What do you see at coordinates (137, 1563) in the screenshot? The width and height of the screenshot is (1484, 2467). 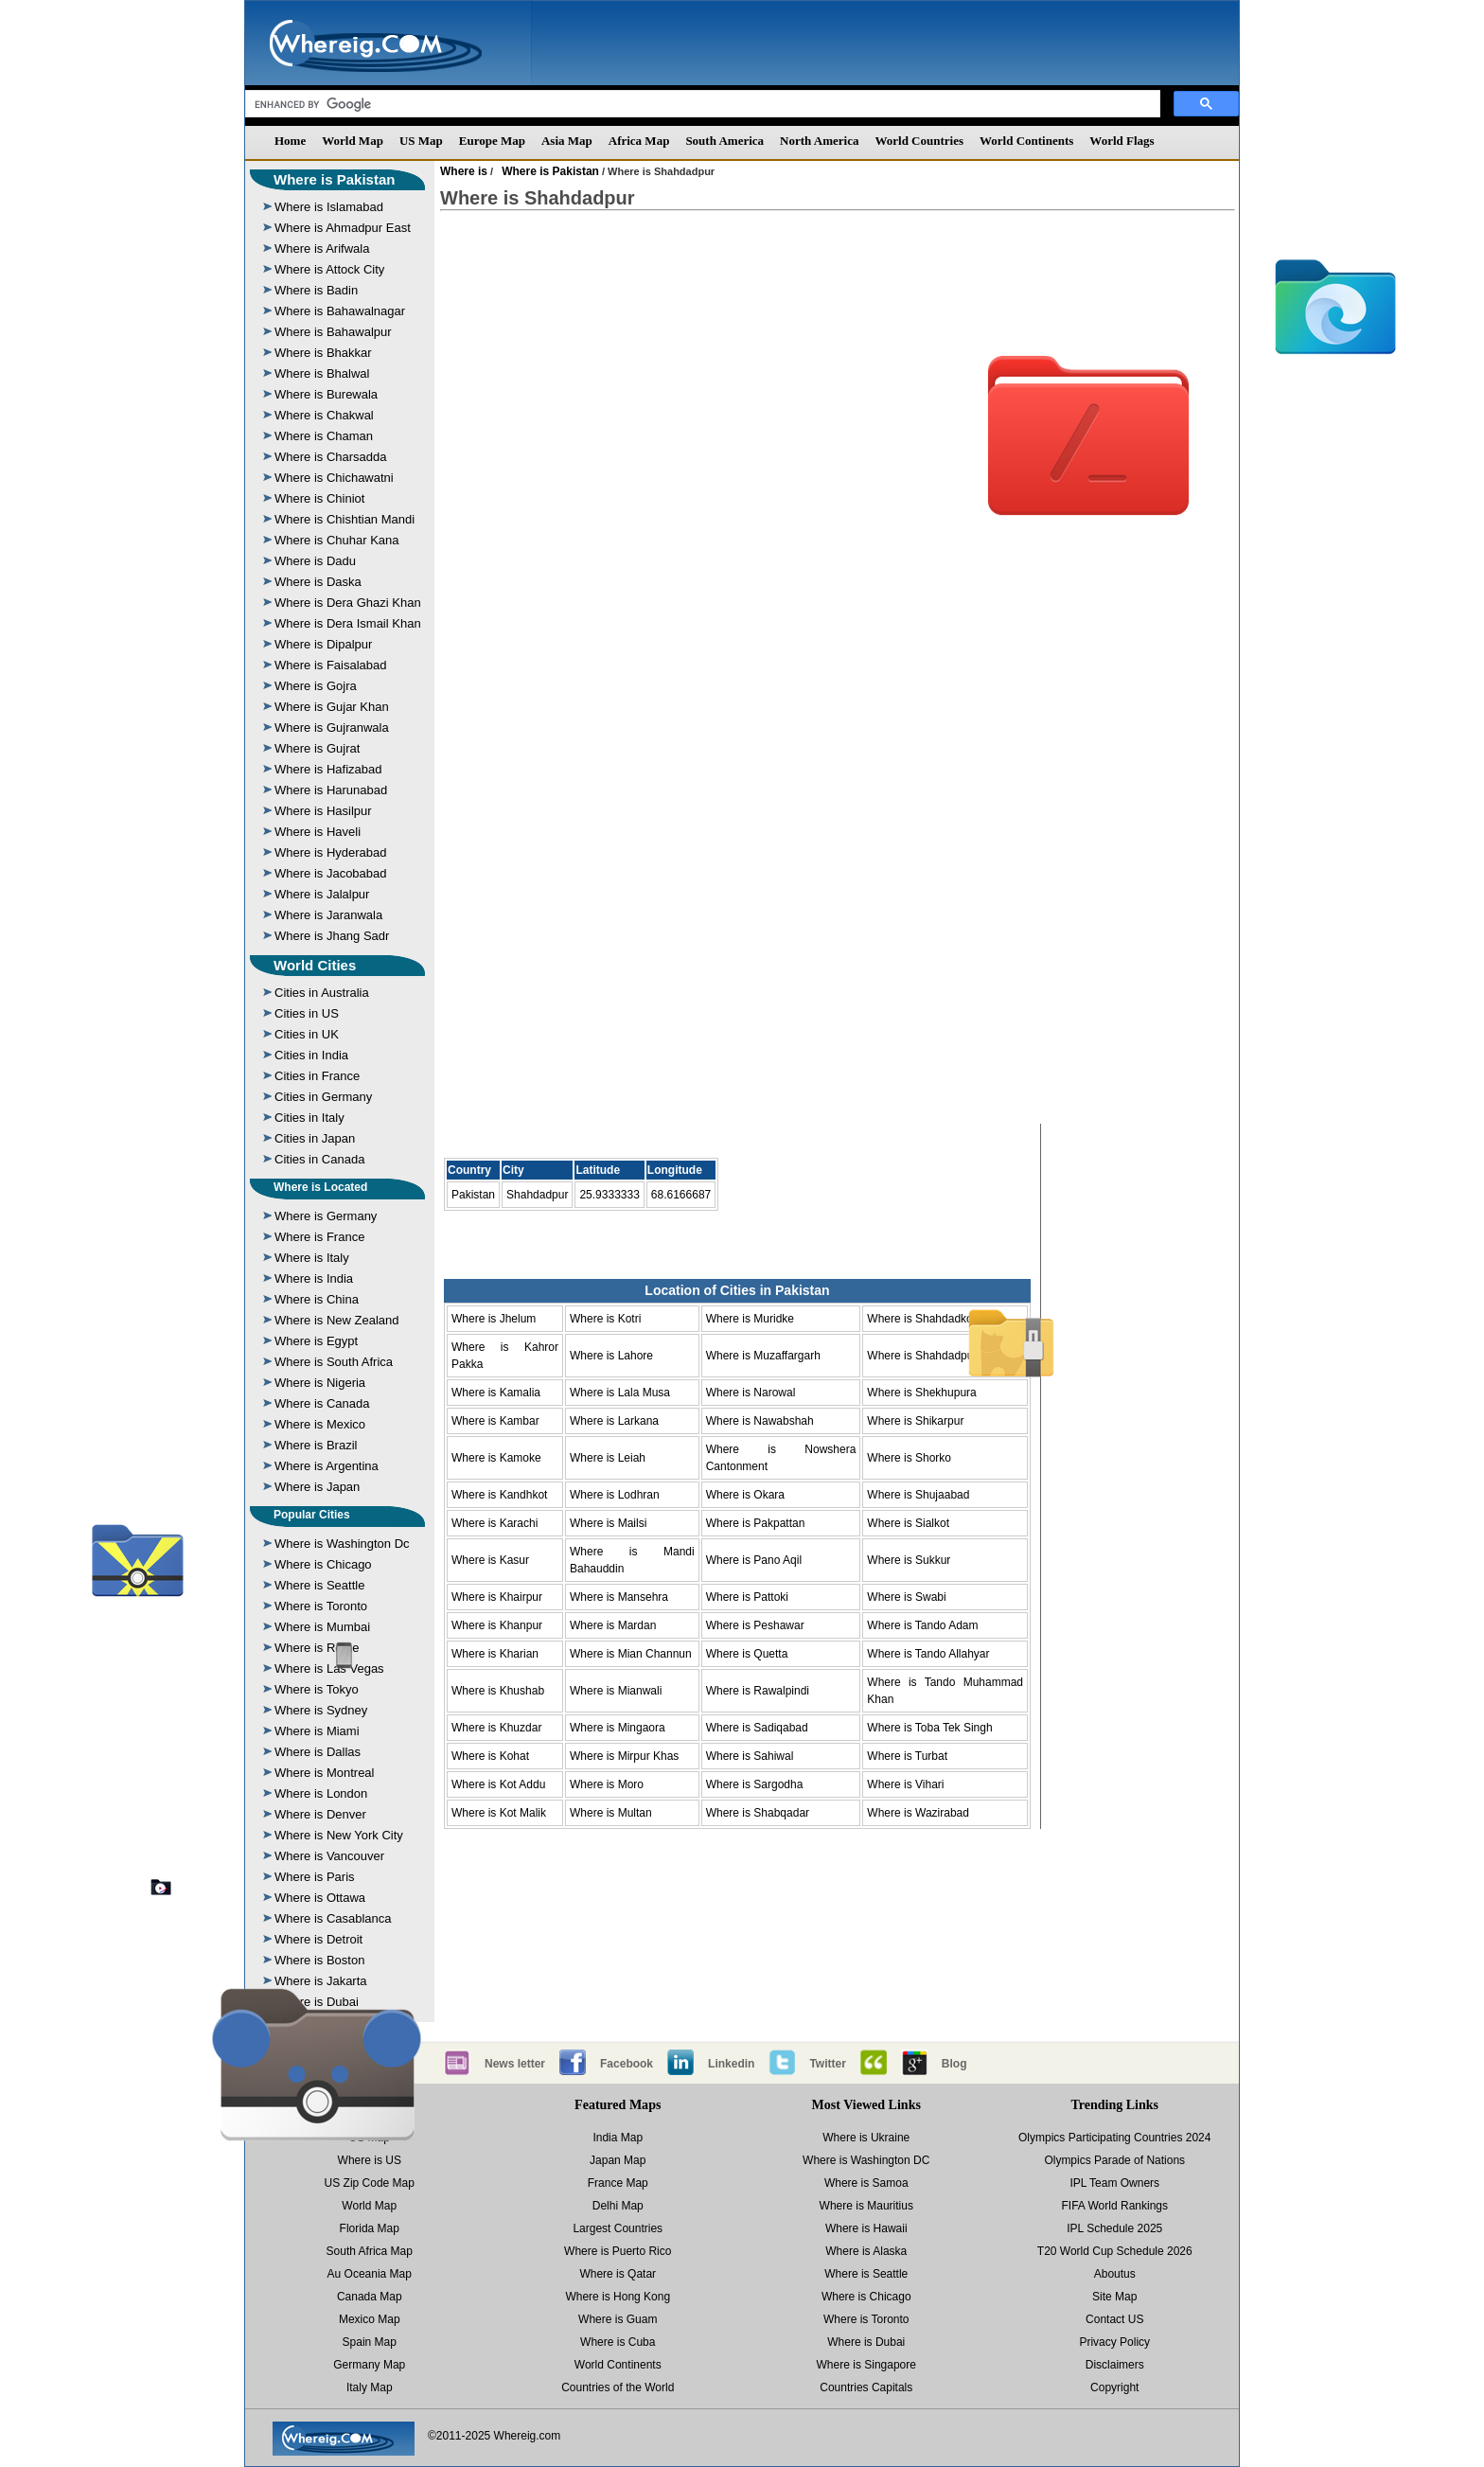 I see `open pokémon quick ball themed folder` at bounding box center [137, 1563].